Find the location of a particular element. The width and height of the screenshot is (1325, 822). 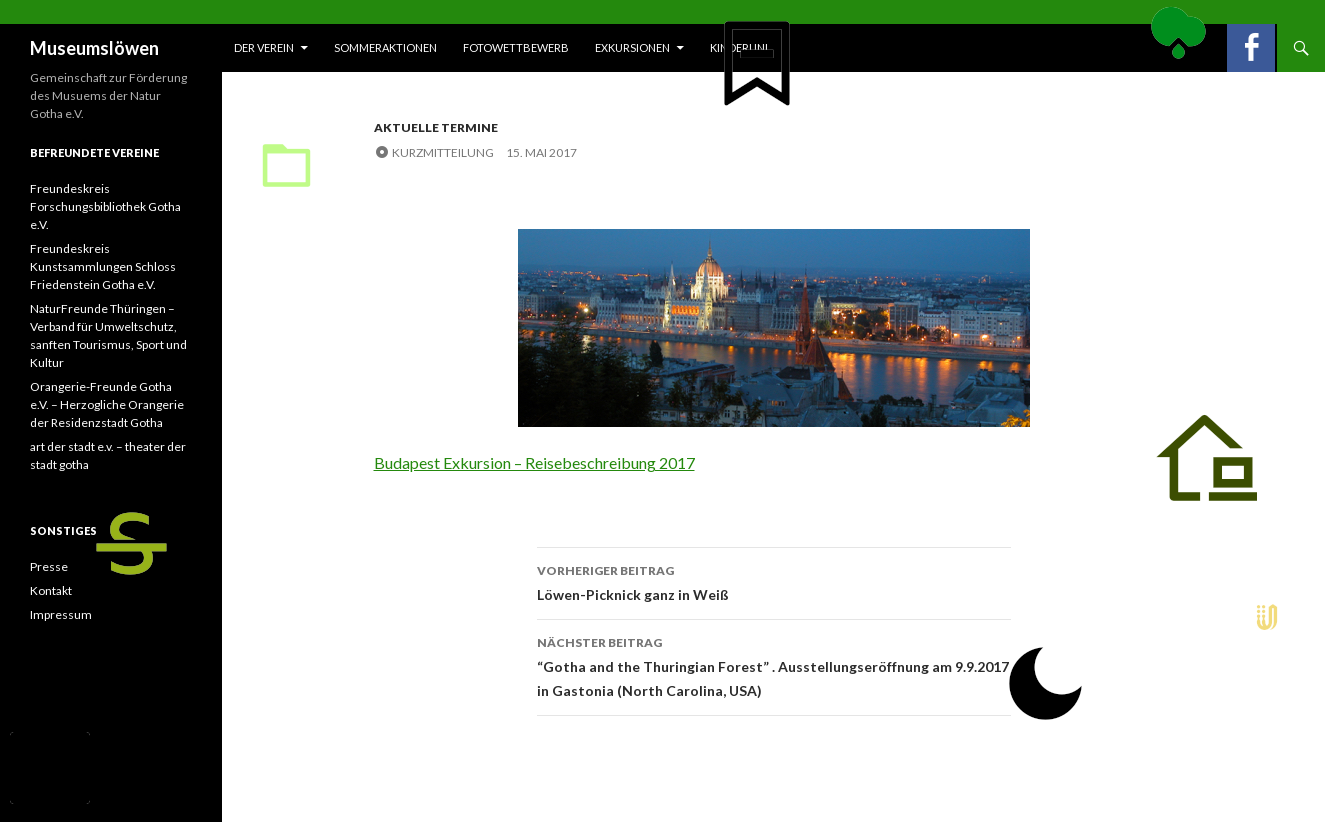

apply strikethrough formatting to selected text is located at coordinates (131, 543).